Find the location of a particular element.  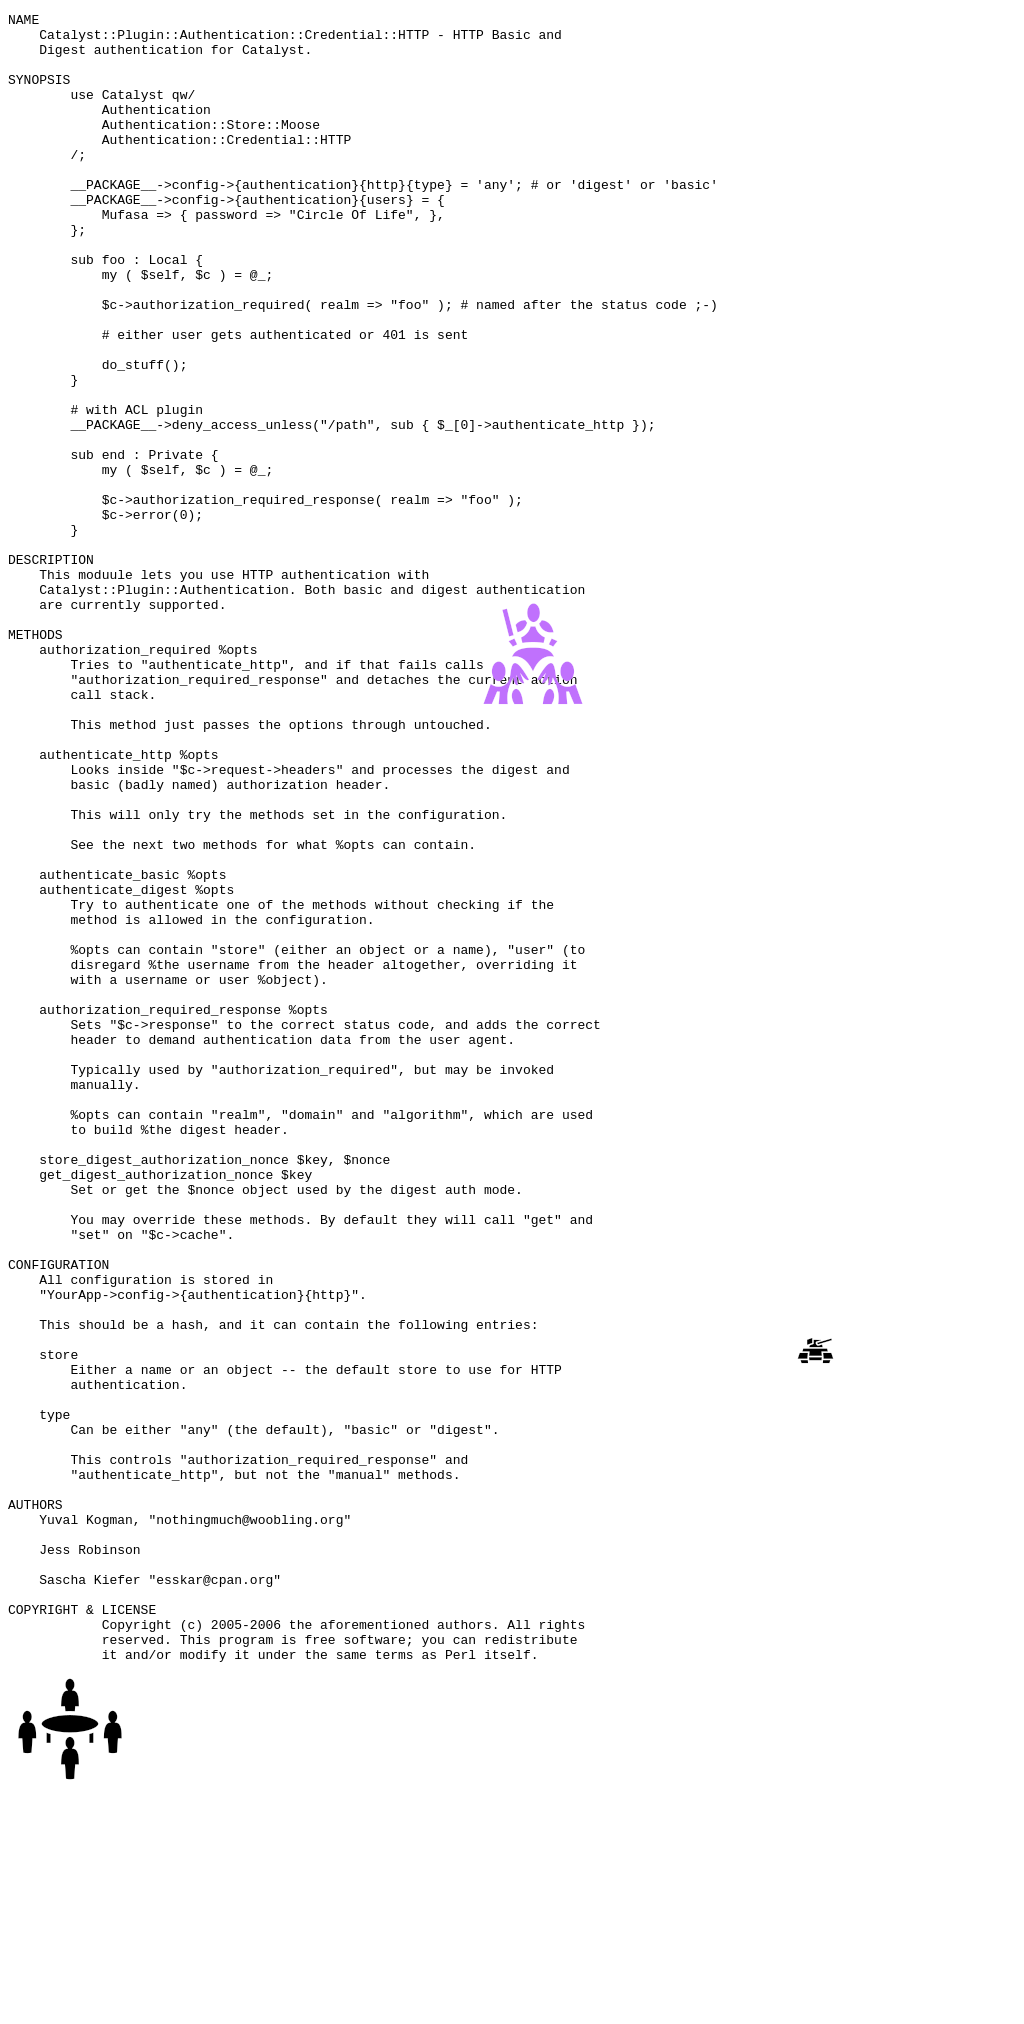

select tank unit in strategy game is located at coordinates (815, 1350).